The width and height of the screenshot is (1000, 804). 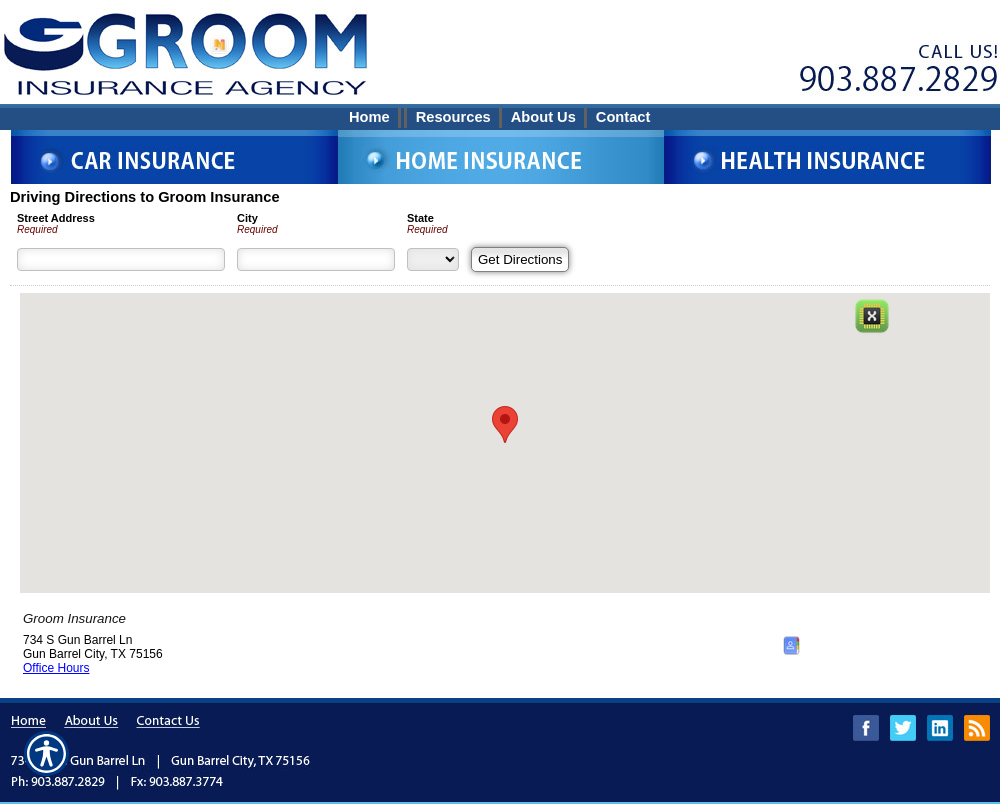 What do you see at coordinates (791, 645) in the screenshot?
I see `open the contacts app` at bounding box center [791, 645].